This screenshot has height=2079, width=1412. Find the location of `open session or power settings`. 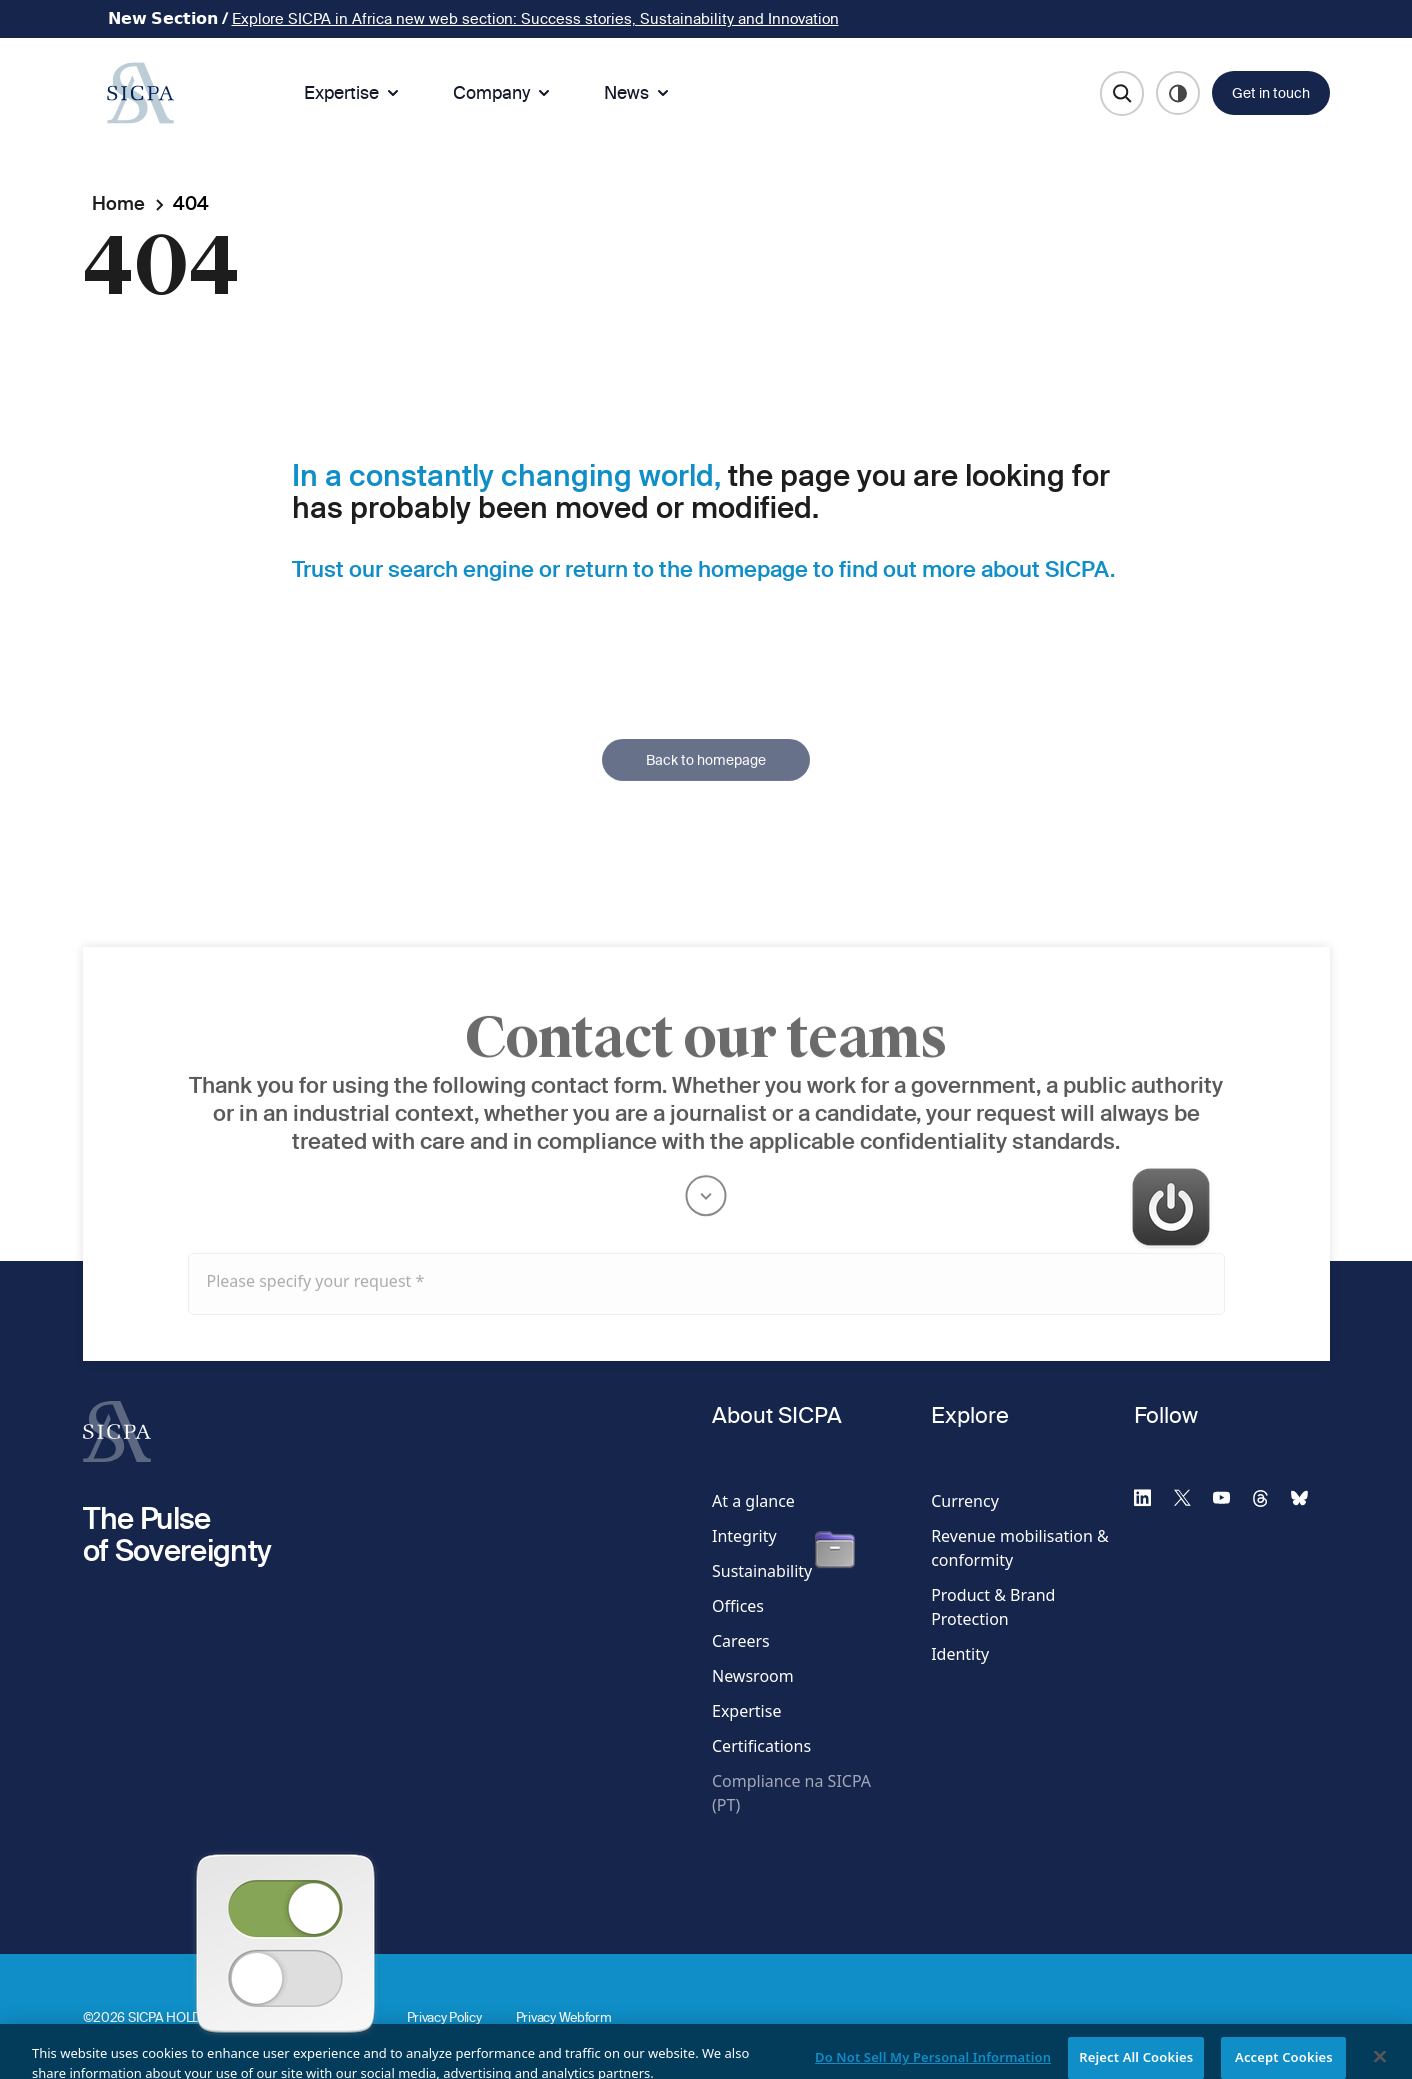

open session or power settings is located at coordinates (1171, 1207).